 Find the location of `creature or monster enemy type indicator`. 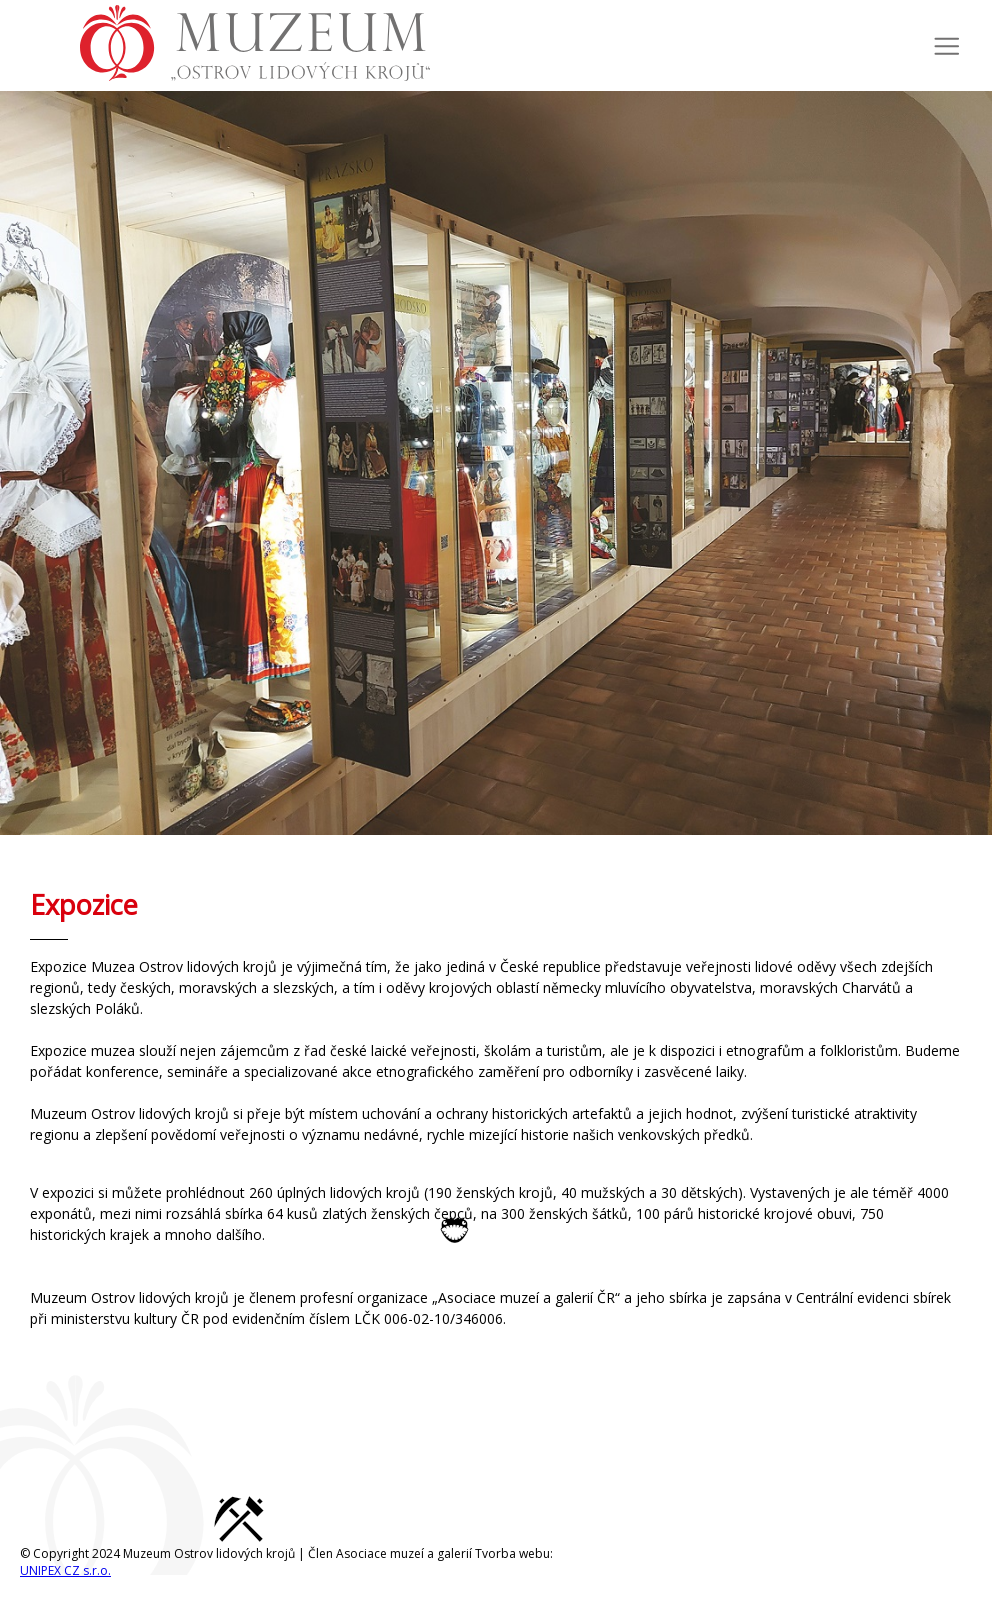

creature or monster enemy type indicator is located at coordinates (454, 1229).